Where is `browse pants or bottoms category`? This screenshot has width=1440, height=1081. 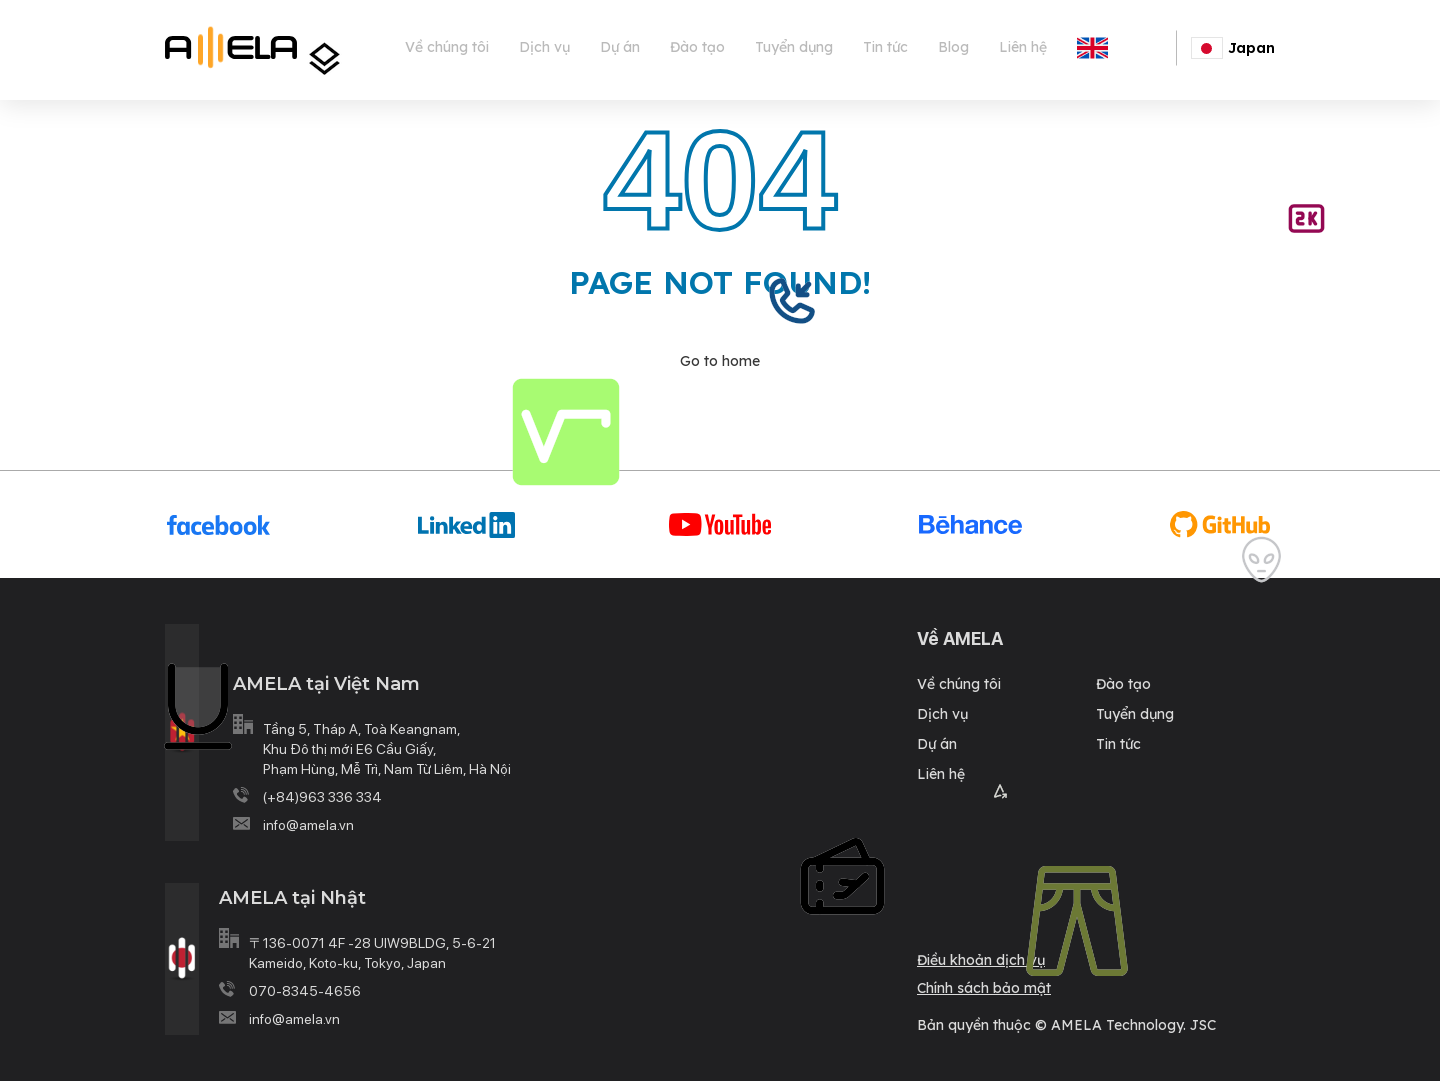 browse pants or bottoms category is located at coordinates (1077, 921).